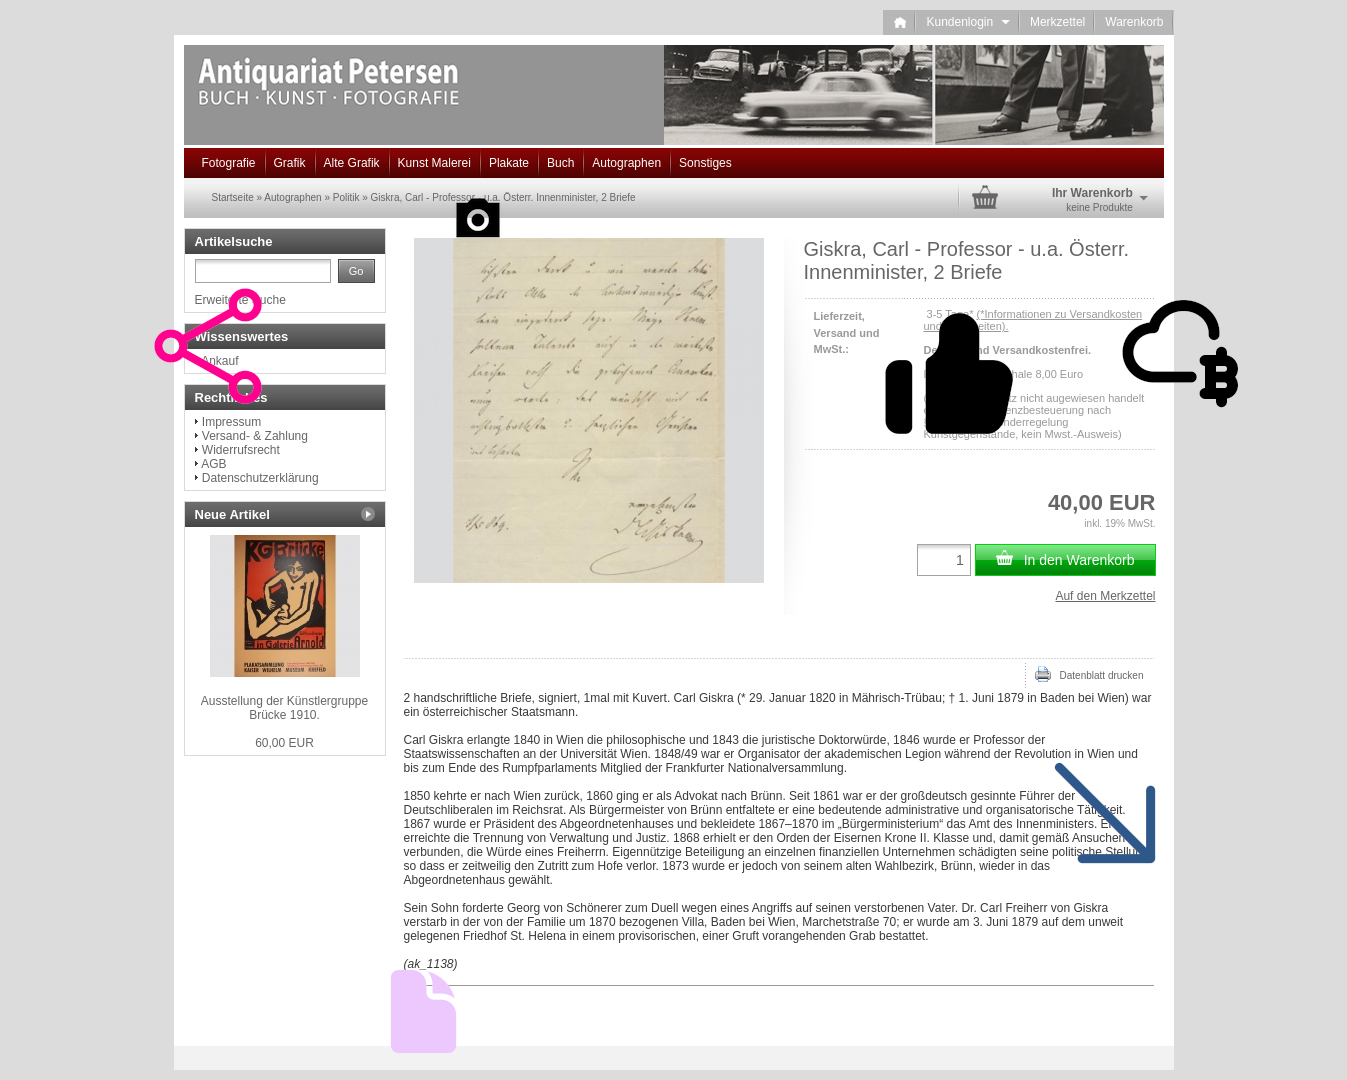  I want to click on navigate to the next item diagonally, so click(1105, 813).